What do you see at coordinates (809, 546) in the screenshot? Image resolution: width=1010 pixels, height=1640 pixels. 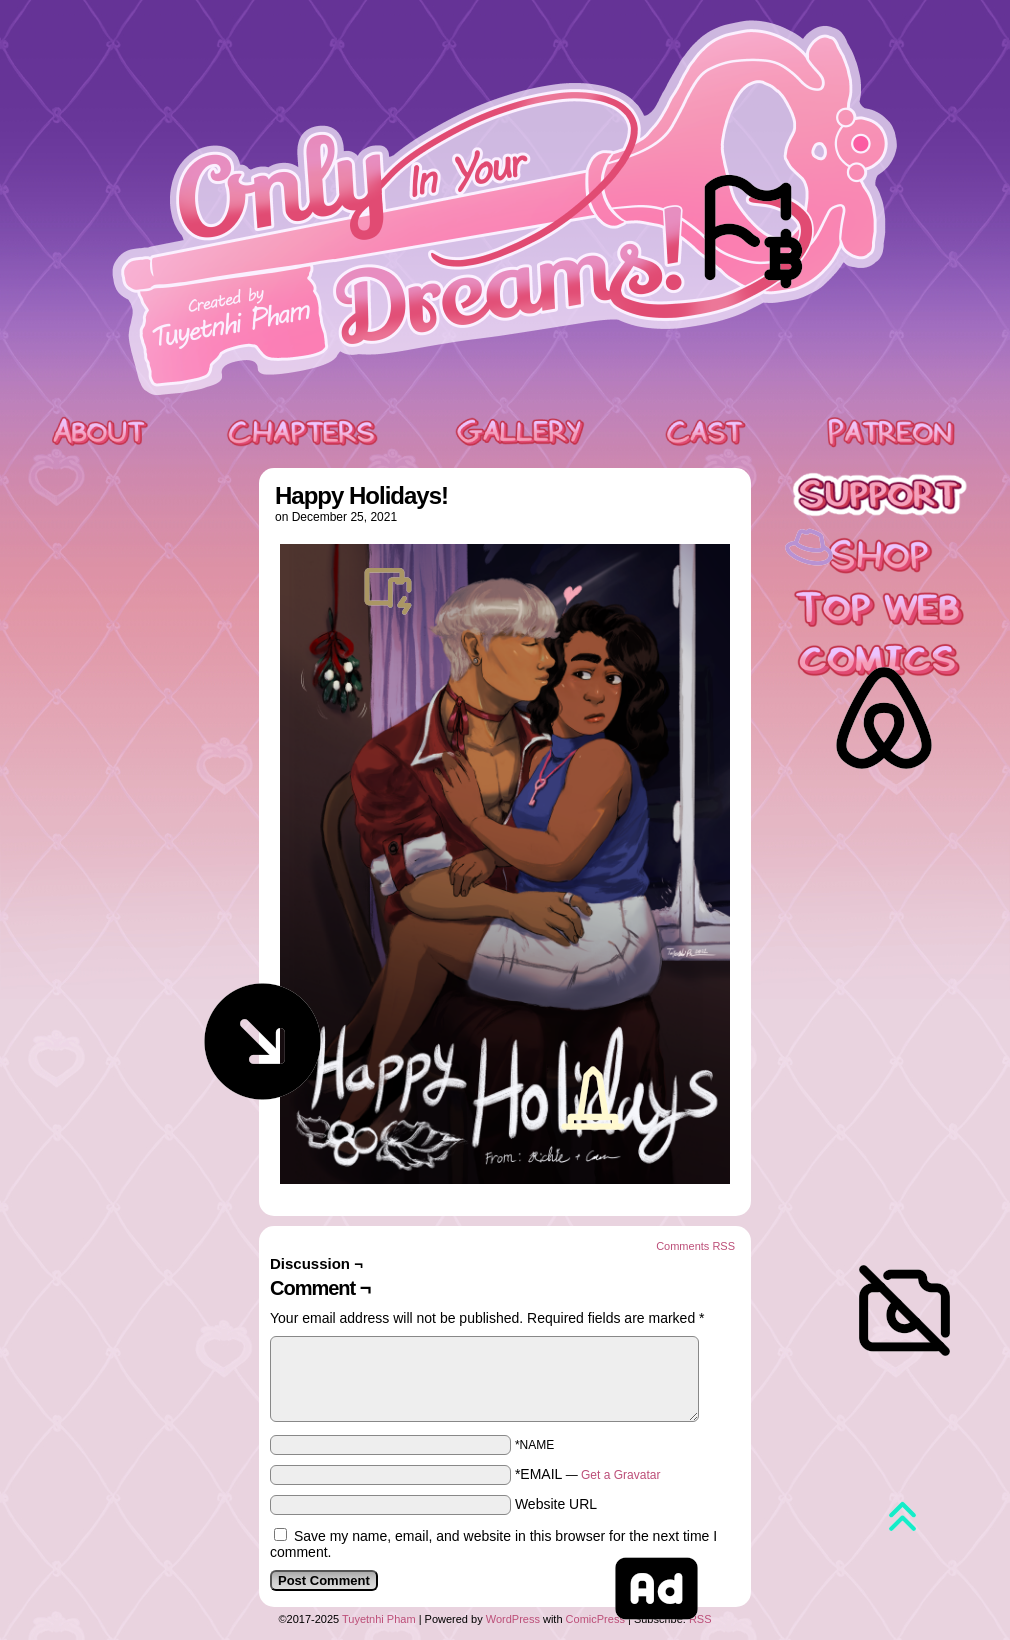 I see `Red Hat brand logo` at bounding box center [809, 546].